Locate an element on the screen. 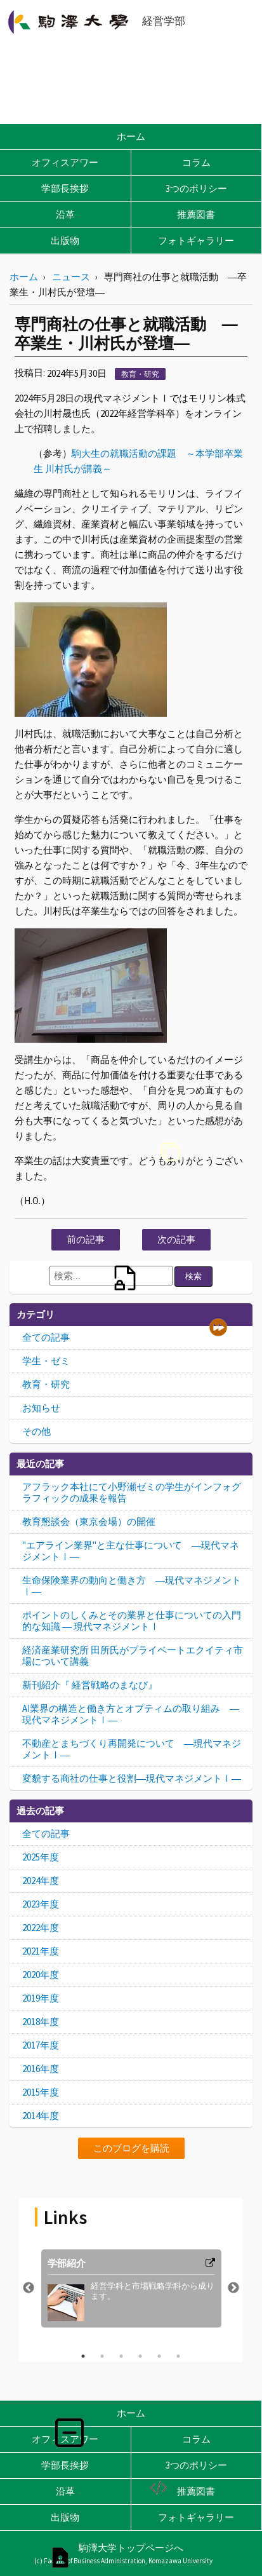  remove an item from a list or selection is located at coordinates (69, 2432).